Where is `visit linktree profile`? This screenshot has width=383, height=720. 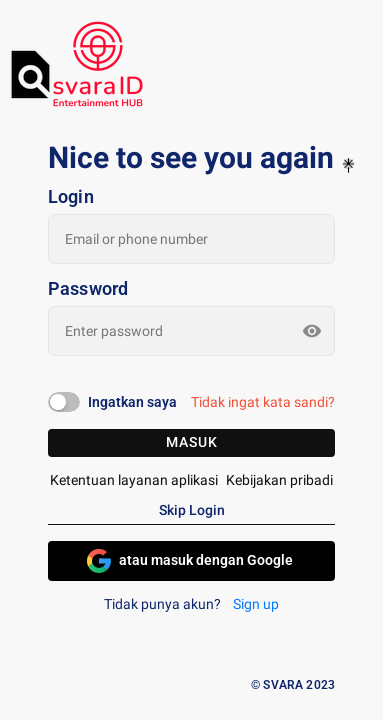 visit linktree profile is located at coordinates (348, 165).